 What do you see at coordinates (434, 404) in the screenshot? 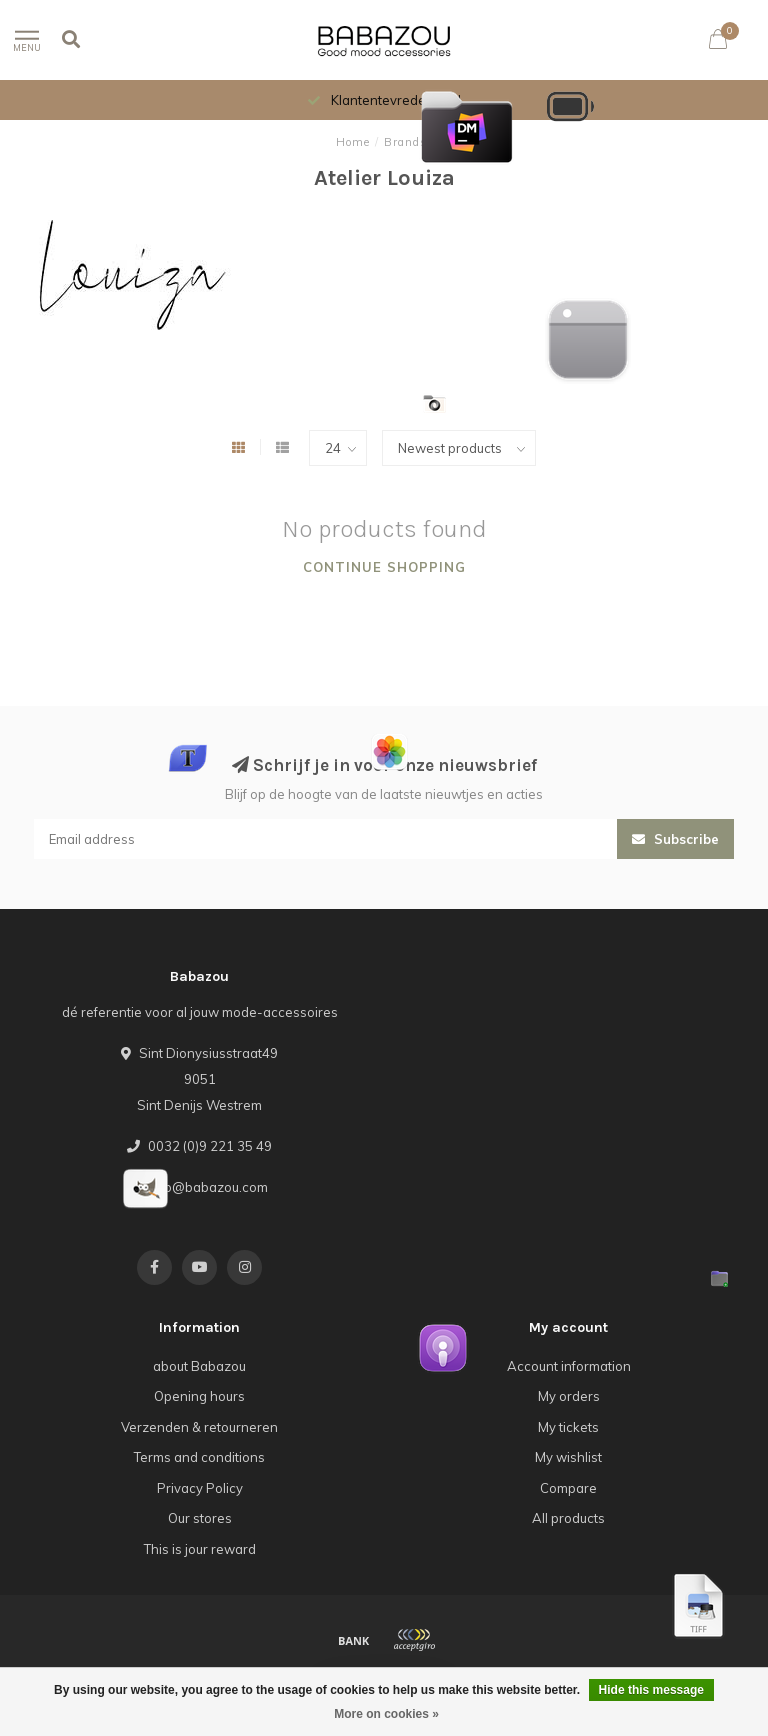
I see `open folder containing JSON configuration files` at bounding box center [434, 404].